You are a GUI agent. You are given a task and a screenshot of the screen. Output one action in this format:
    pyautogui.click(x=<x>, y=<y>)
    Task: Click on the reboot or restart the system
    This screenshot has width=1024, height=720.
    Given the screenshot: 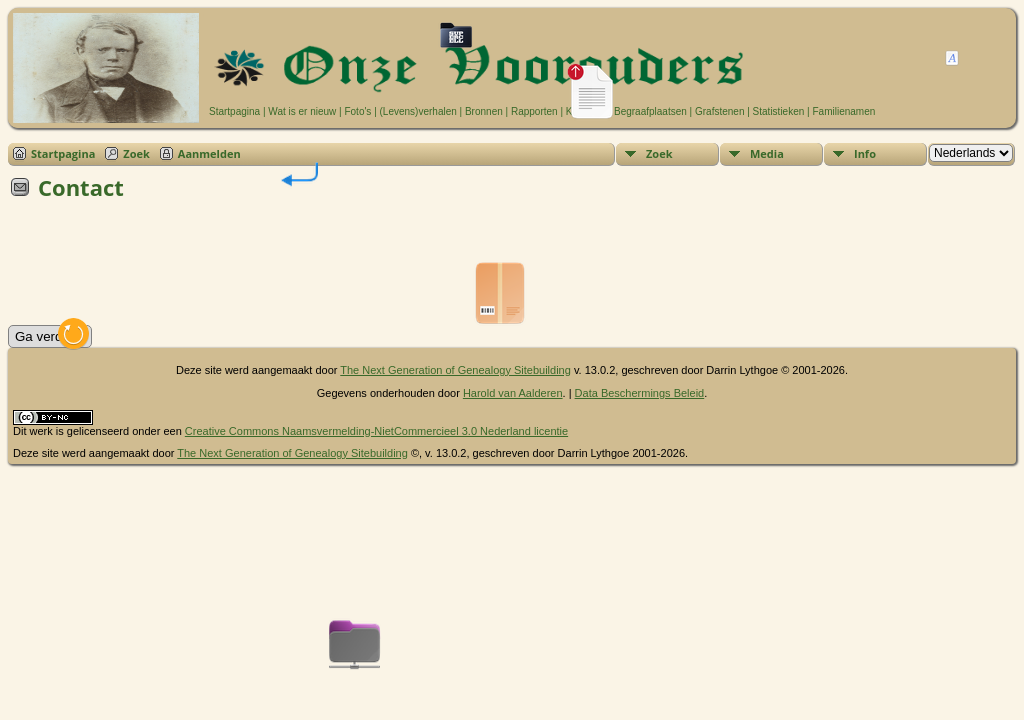 What is the action you would take?
    pyautogui.click(x=74, y=334)
    